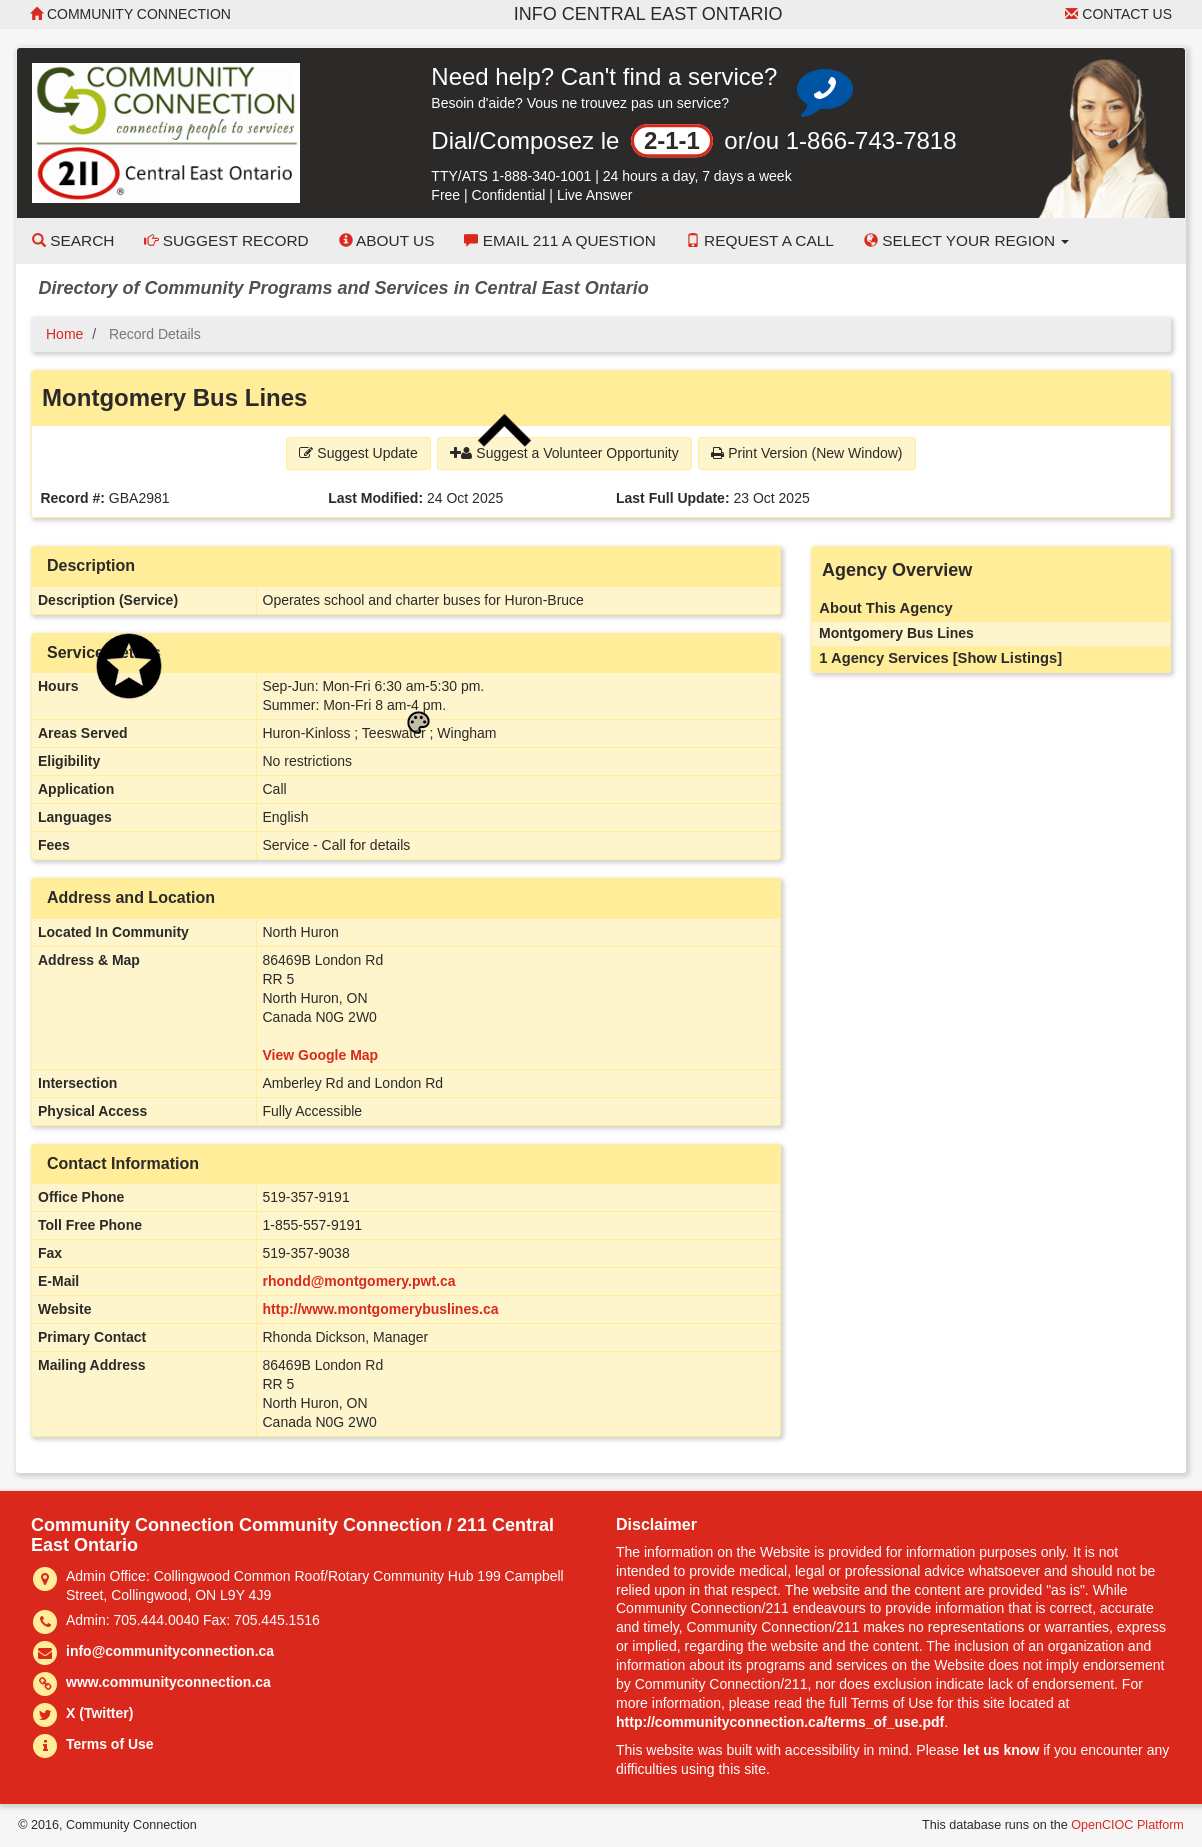 The height and width of the screenshot is (1847, 1202). Describe the element at coordinates (504, 431) in the screenshot. I see `collapse an expanded section` at that location.